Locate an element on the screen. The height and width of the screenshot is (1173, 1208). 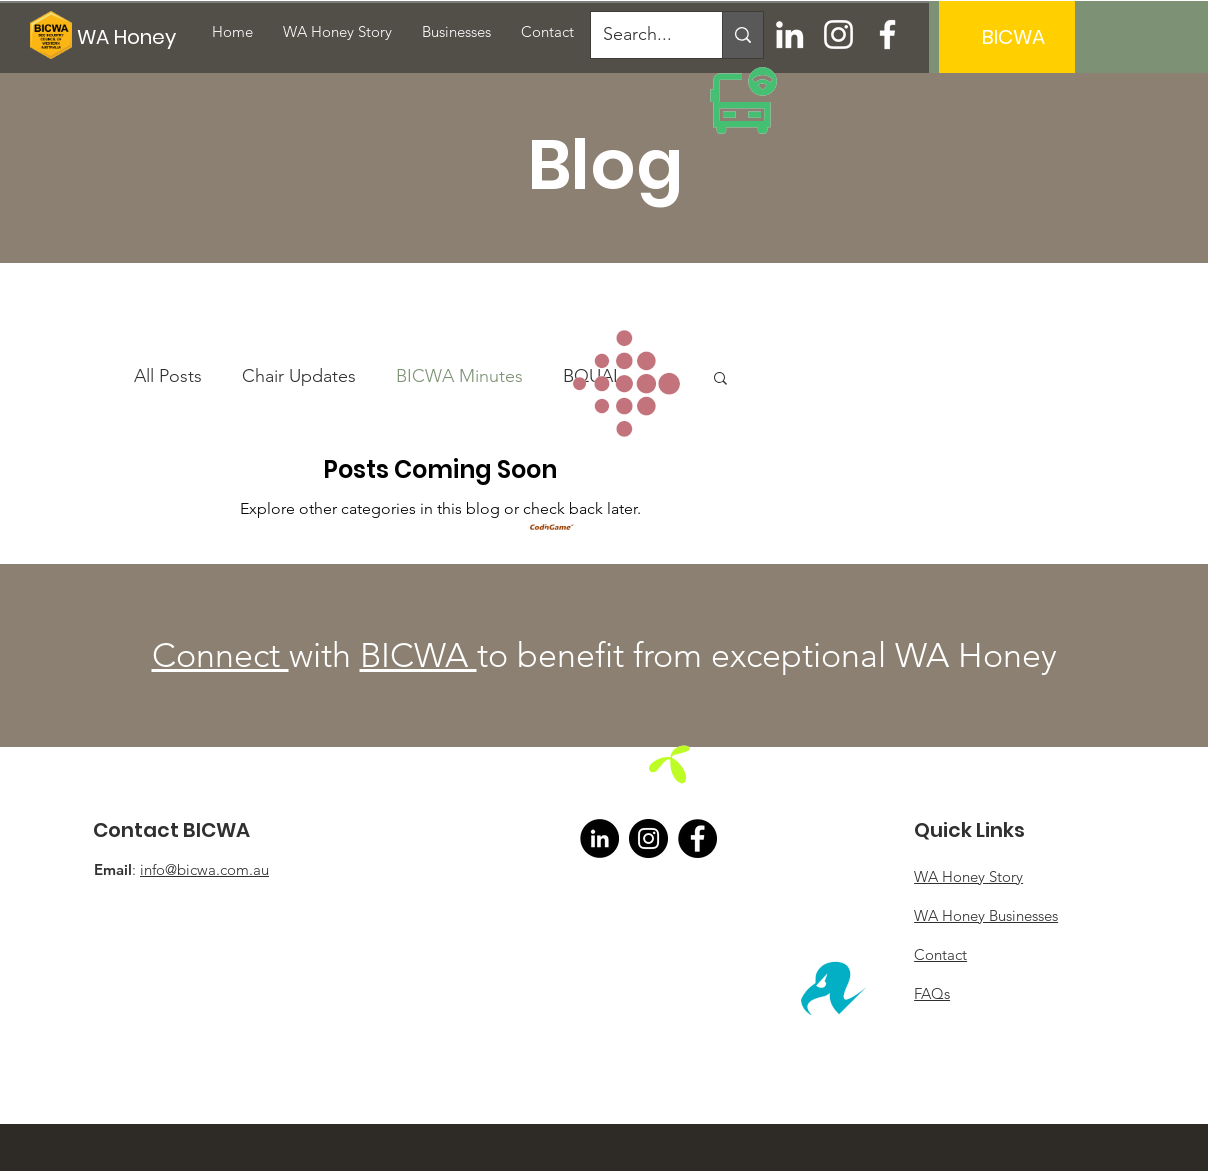
visit the CodinGame platform is located at coordinates (552, 527).